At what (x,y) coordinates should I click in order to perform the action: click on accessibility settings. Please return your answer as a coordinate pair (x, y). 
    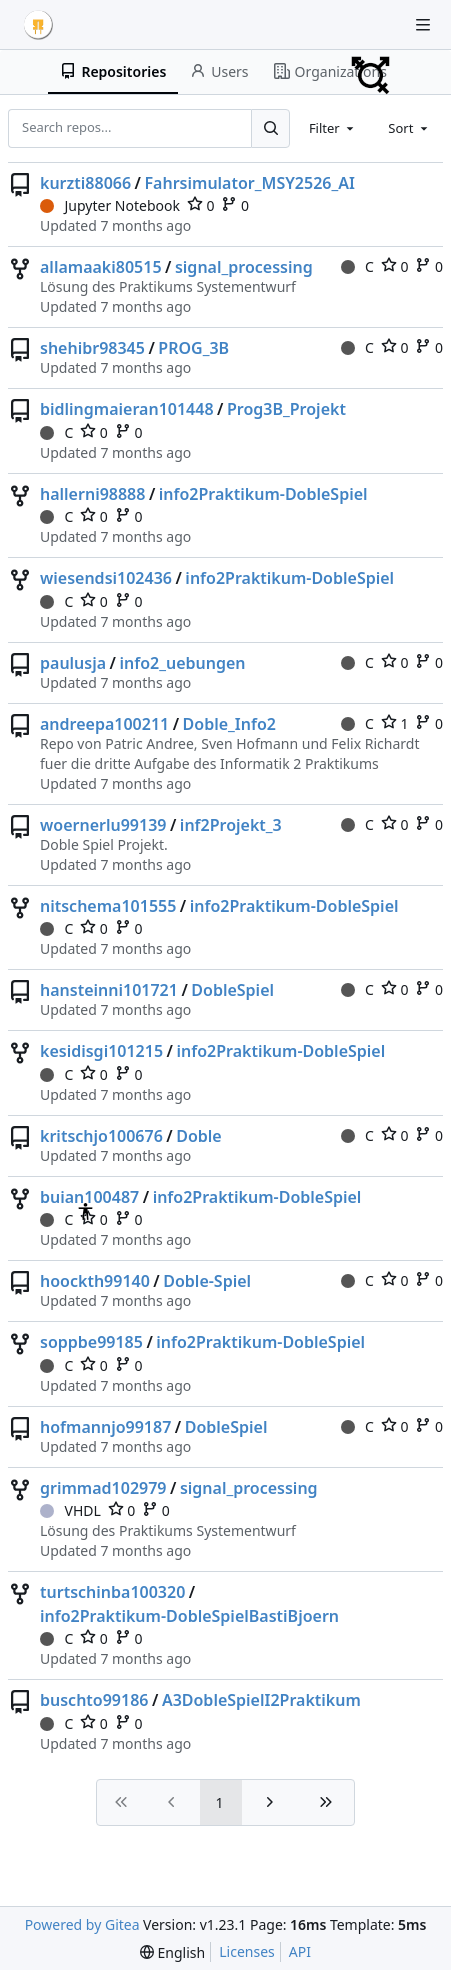
    Looking at the image, I should click on (85, 1211).